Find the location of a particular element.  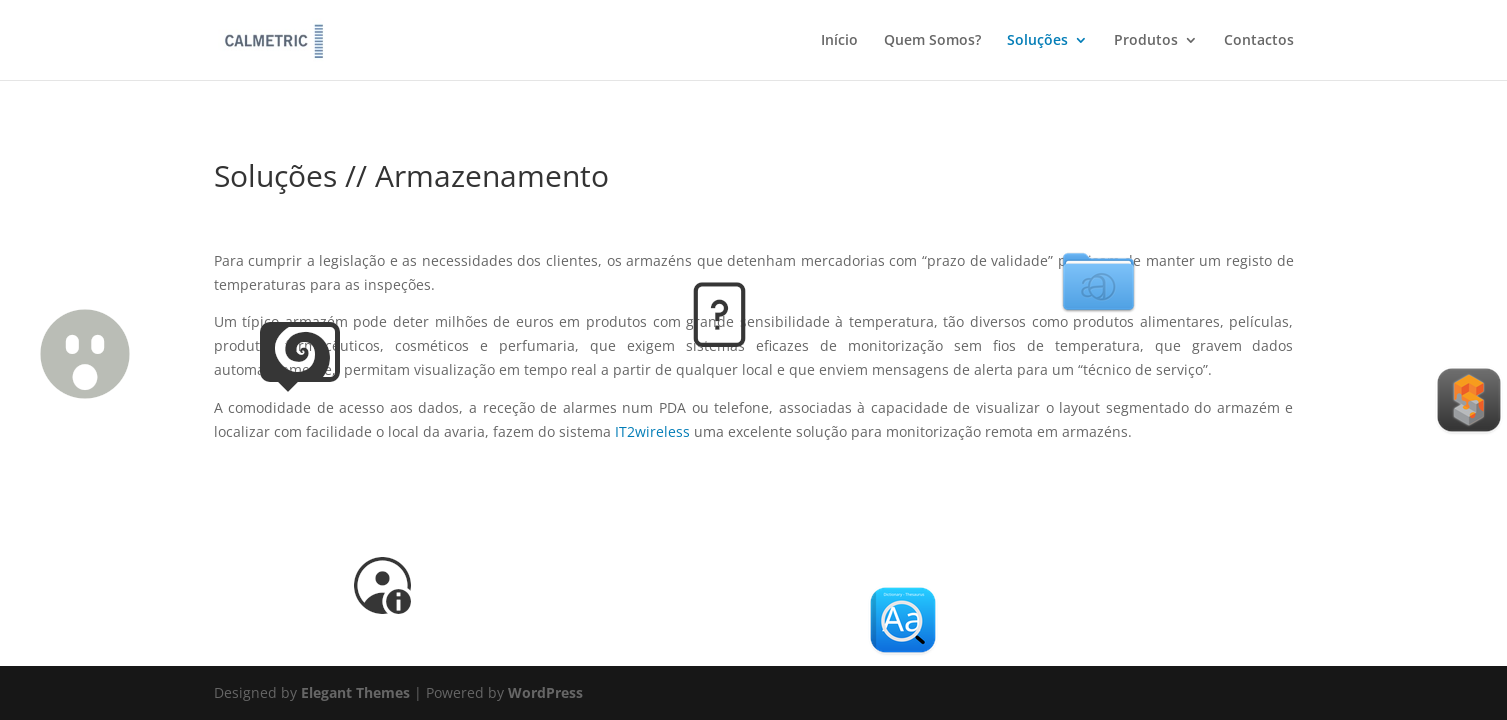

open splash app is located at coordinates (1469, 400).